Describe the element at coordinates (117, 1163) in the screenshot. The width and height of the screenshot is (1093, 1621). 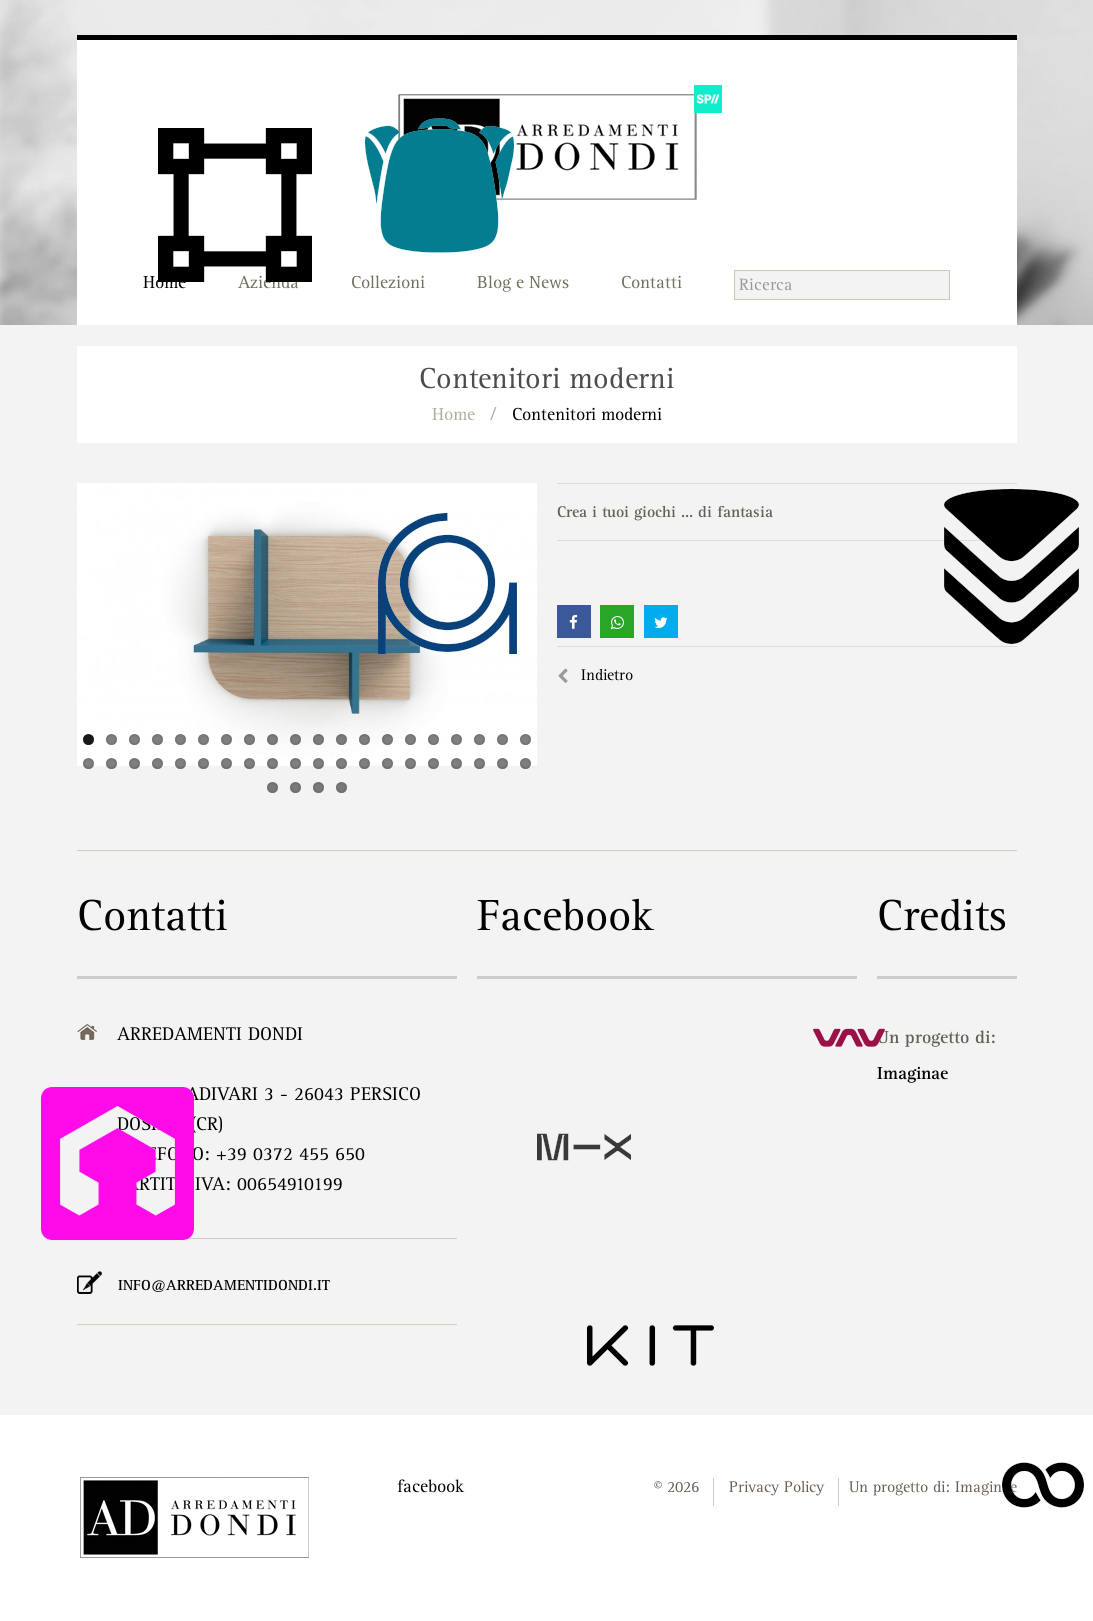
I see `open LMMS digital audio workstation` at that location.